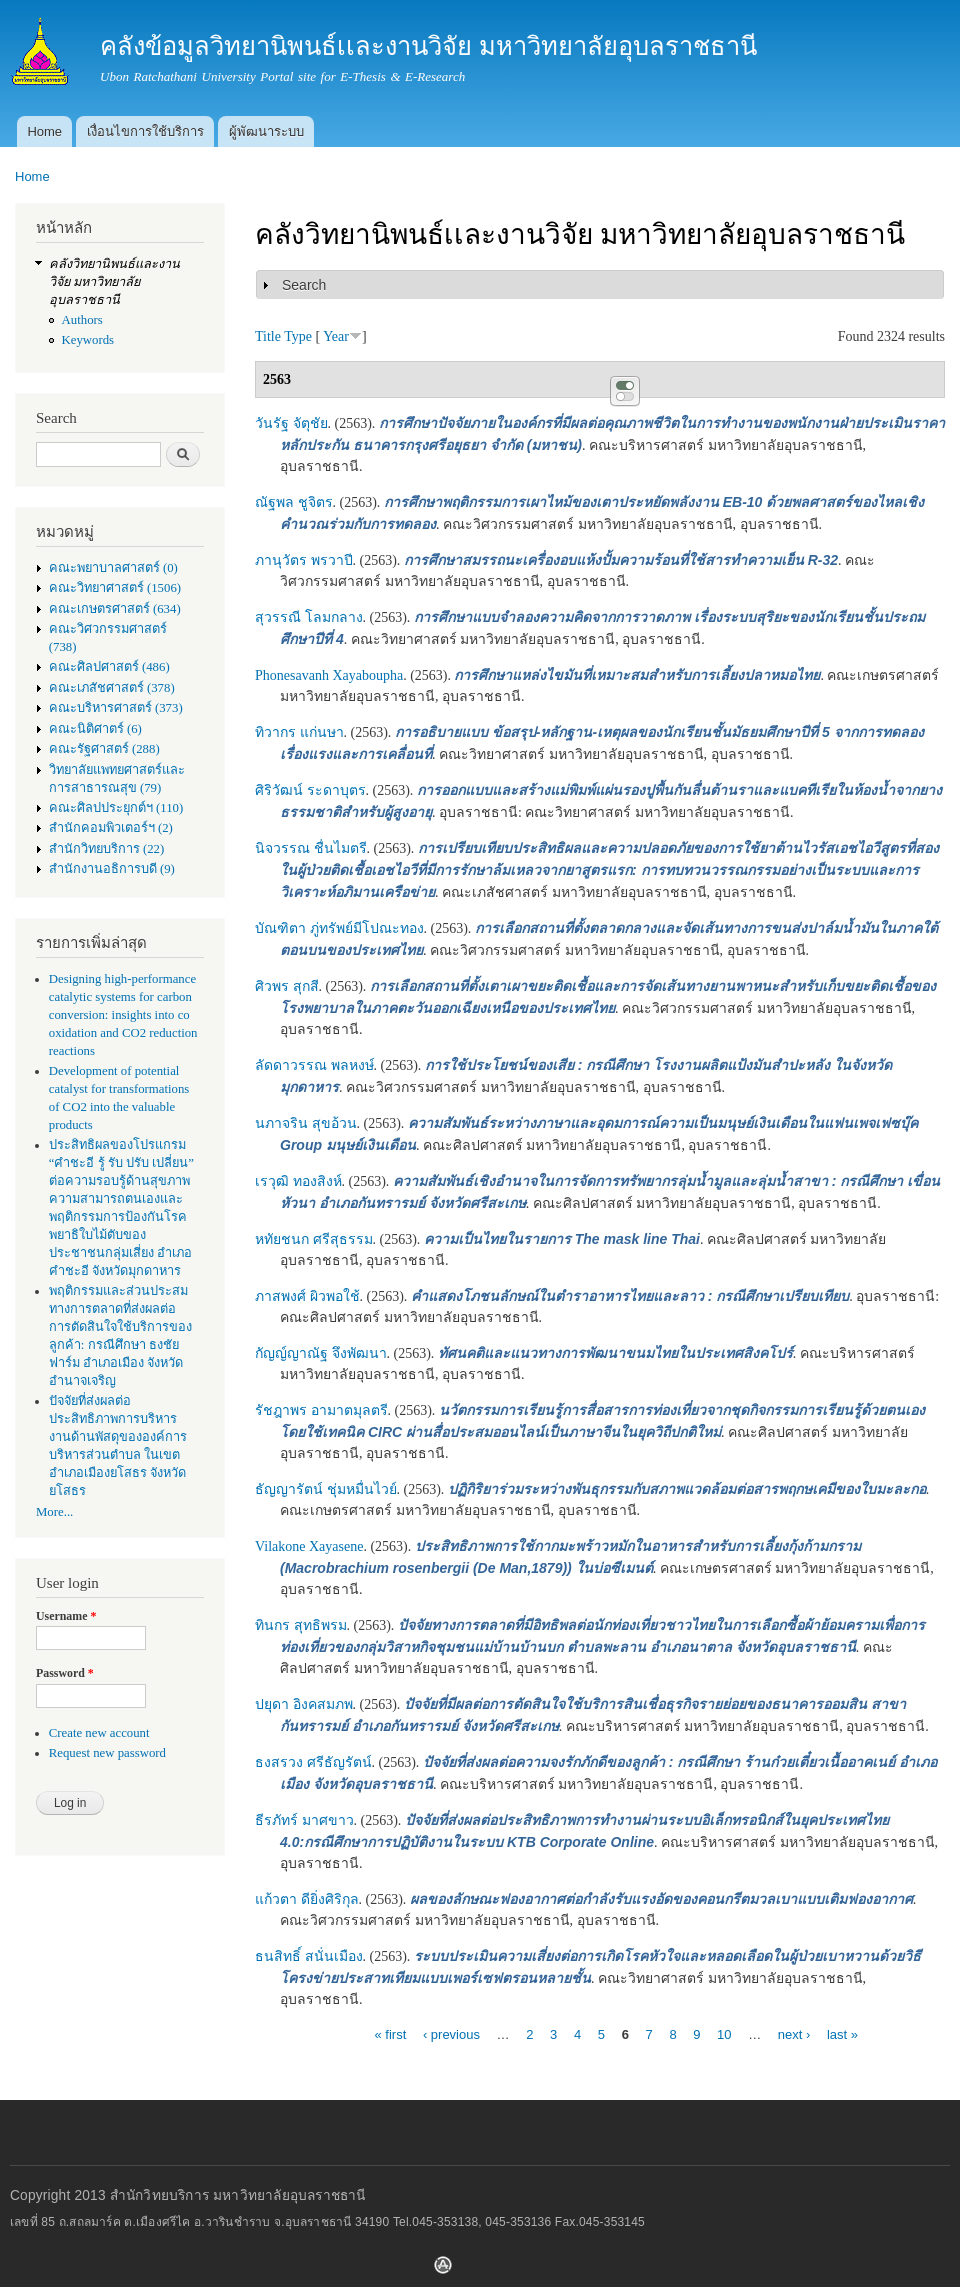  What do you see at coordinates (443, 2265) in the screenshot?
I see `open the software update manager` at bounding box center [443, 2265].